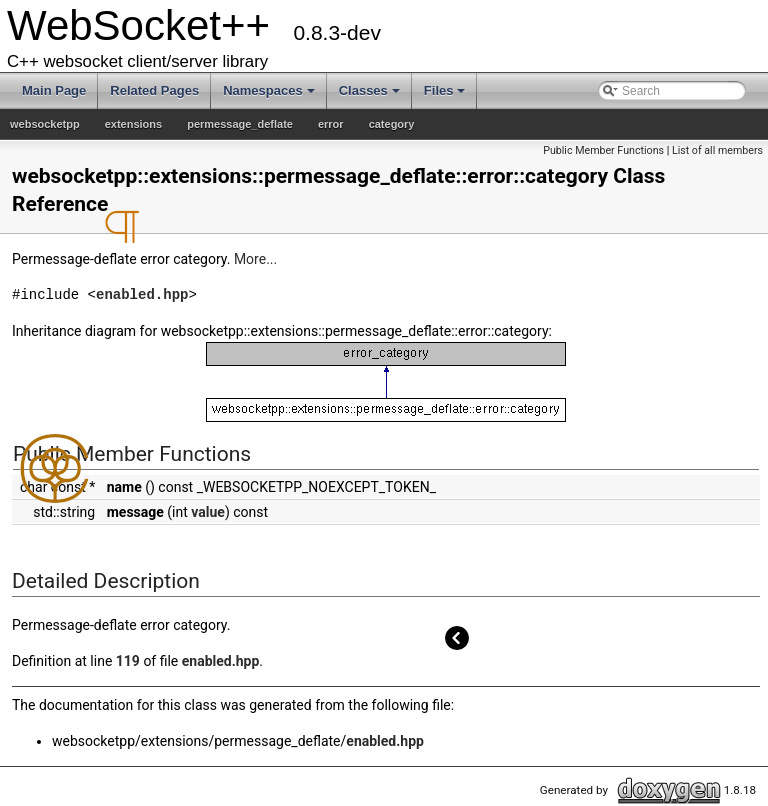 This screenshot has height=806, width=768. I want to click on visit cotton bureau website, so click(54, 468).